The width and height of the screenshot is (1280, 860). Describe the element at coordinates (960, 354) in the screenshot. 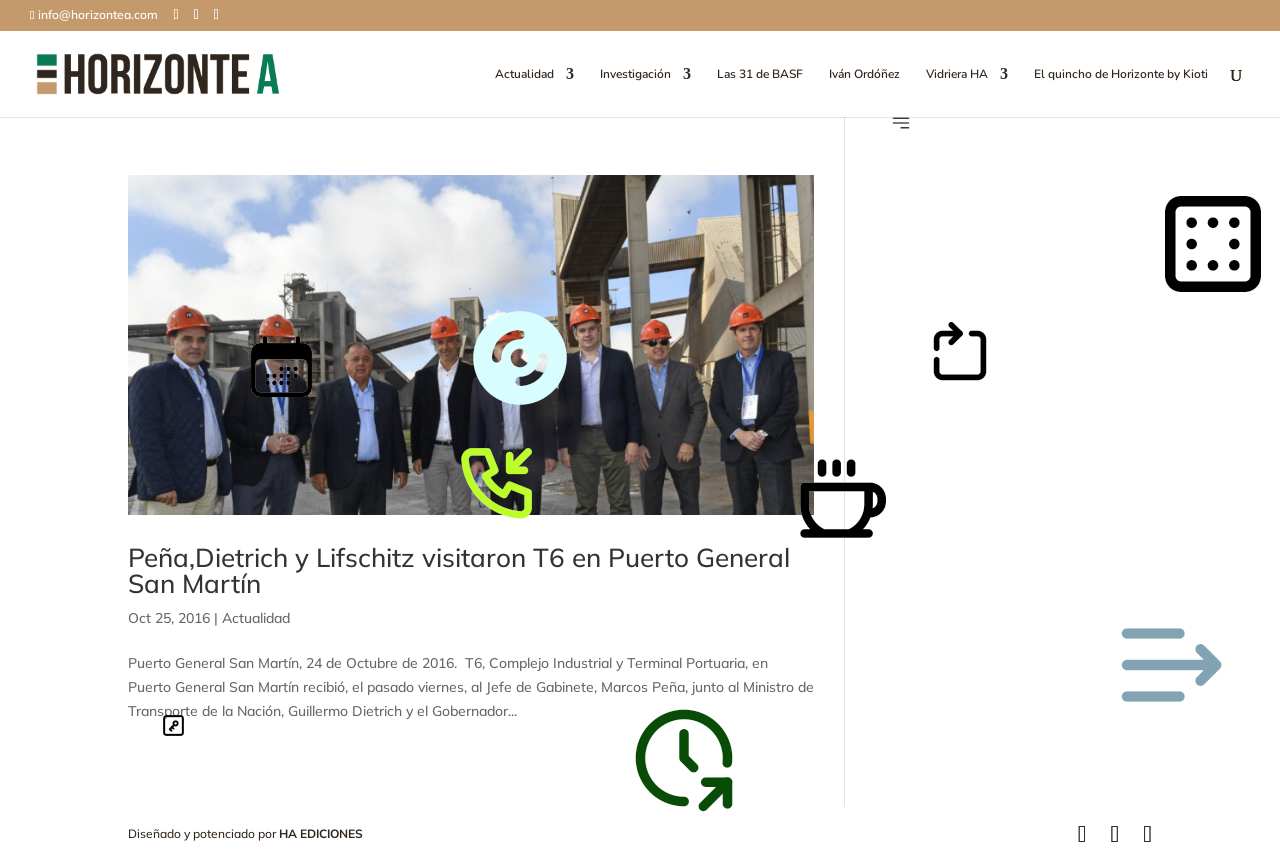

I see `rotate element clockwise` at that location.